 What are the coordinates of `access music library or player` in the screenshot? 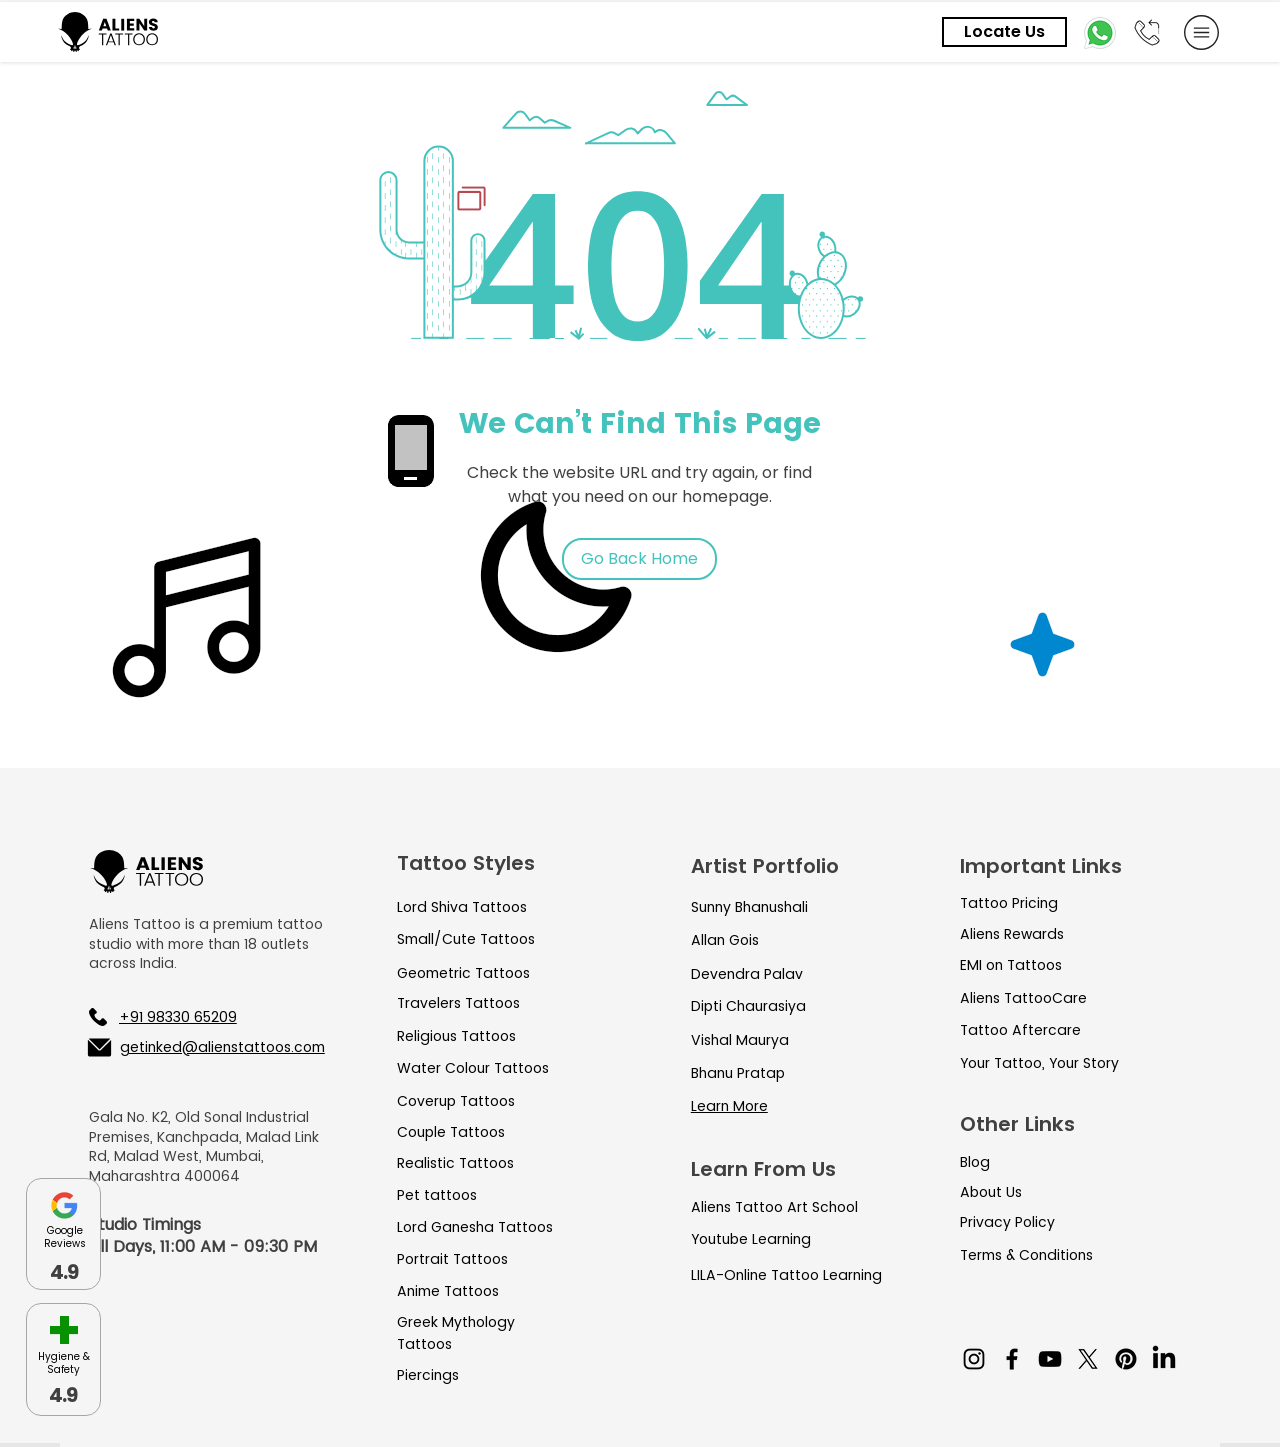 It's located at (195, 620).